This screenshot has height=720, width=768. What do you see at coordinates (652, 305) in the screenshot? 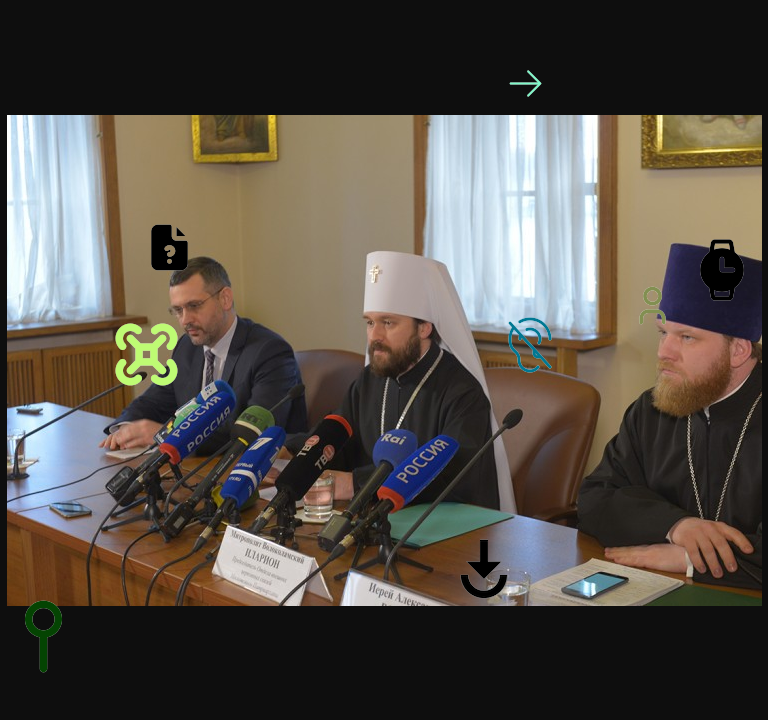
I see `view your profile` at bounding box center [652, 305].